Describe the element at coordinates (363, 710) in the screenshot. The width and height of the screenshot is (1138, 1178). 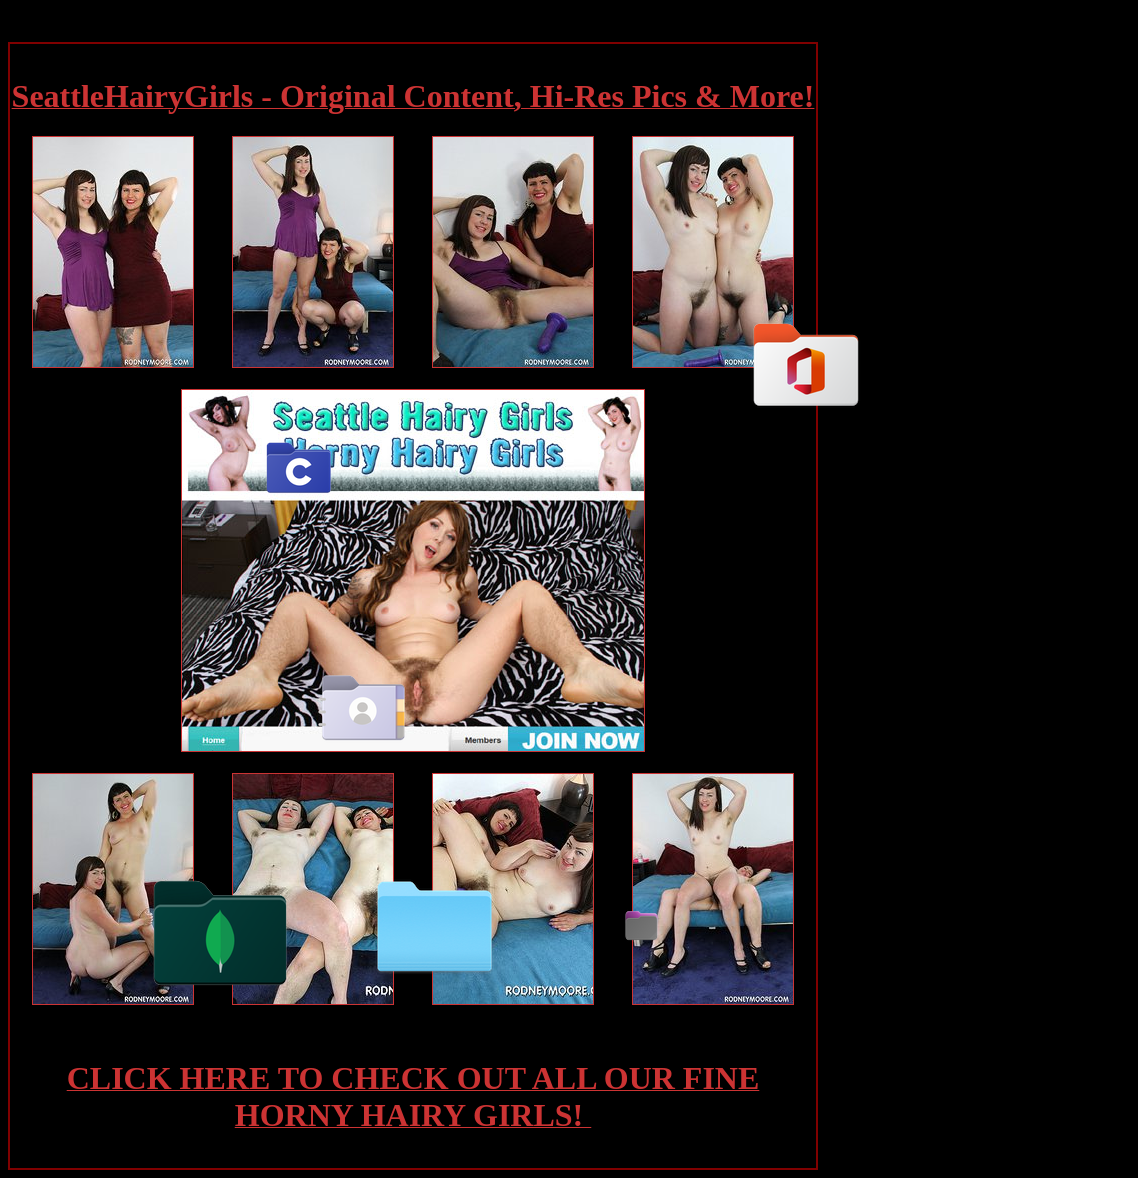
I see `open microsoft contacts folder` at that location.